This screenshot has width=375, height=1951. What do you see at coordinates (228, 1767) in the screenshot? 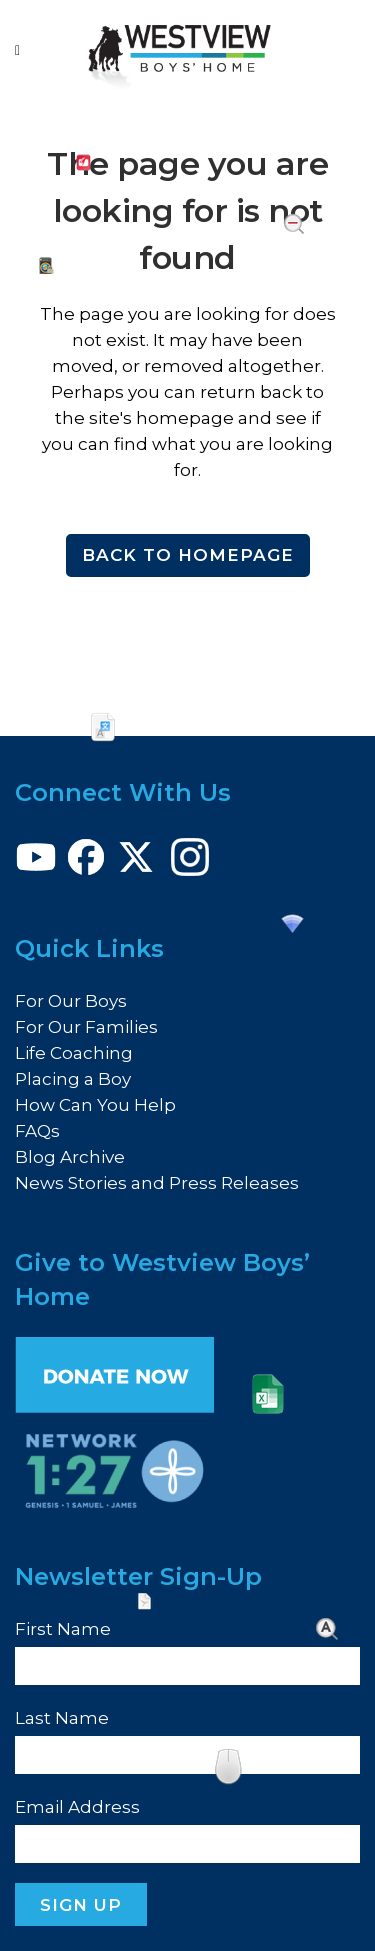
I see `mouse input device settings` at bounding box center [228, 1767].